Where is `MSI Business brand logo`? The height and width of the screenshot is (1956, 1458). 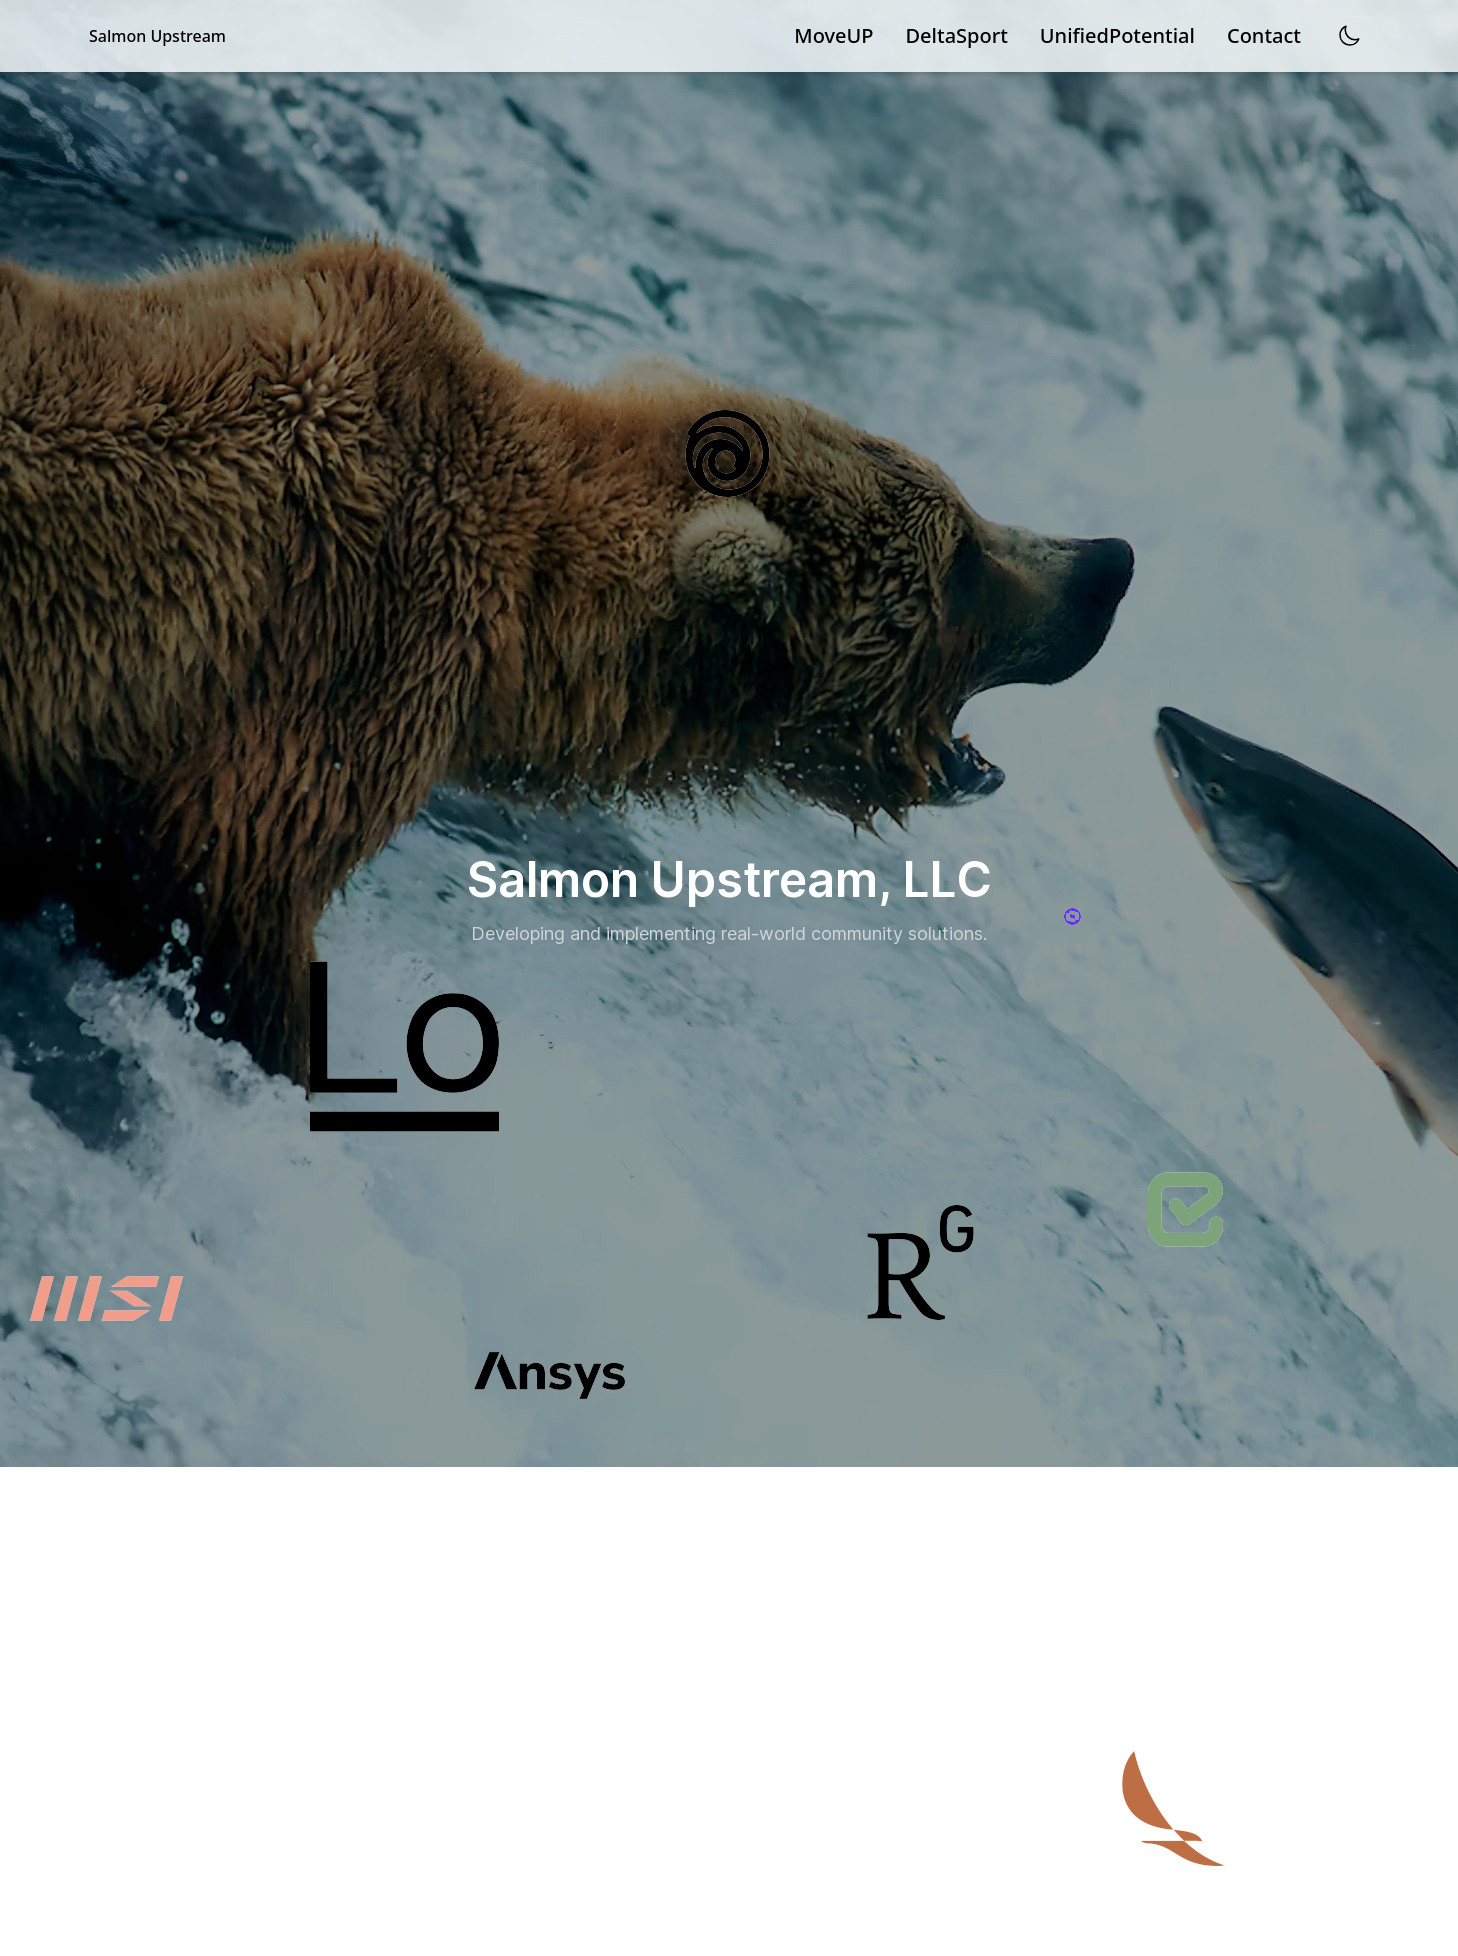
MSI Business brand logo is located at coordinates (106, 1298).